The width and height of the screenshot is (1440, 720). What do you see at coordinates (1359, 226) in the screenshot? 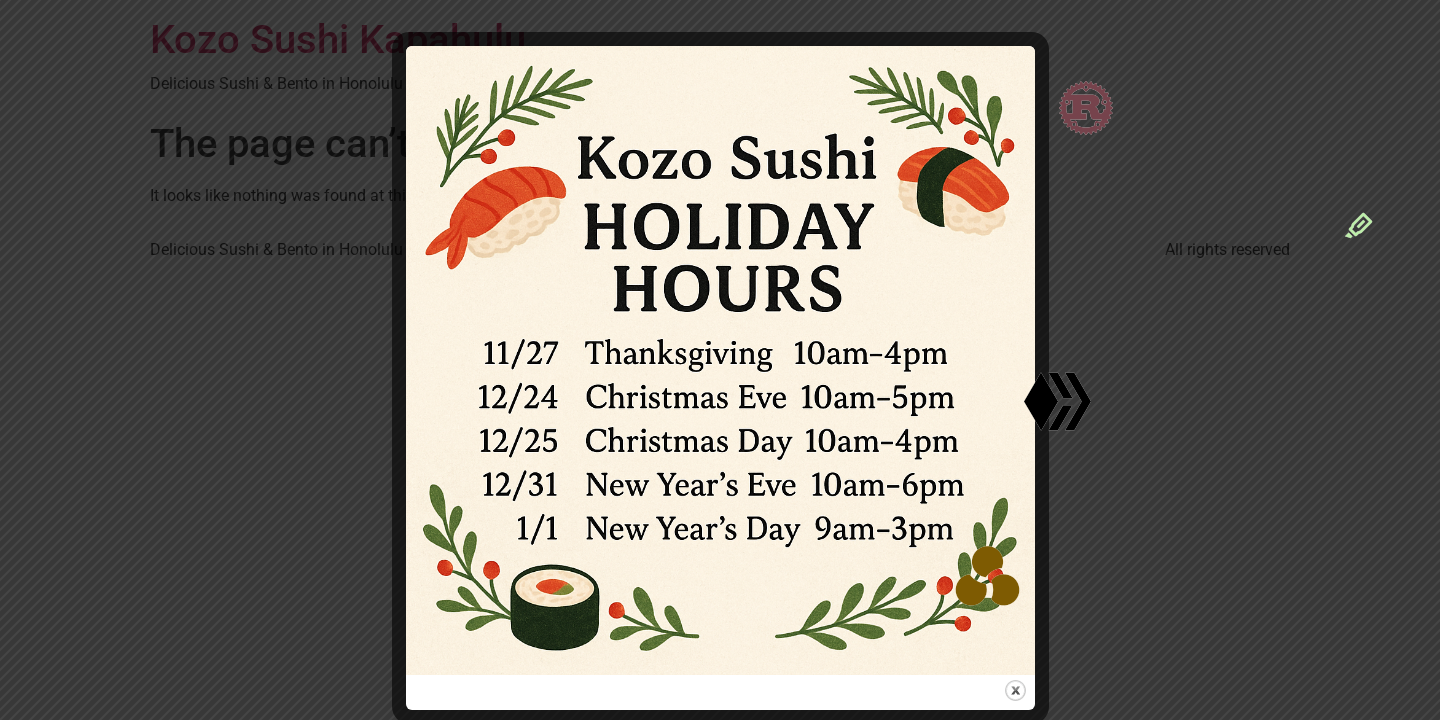
I see `highlight or mark up text` at bounding box center [1359, 226].